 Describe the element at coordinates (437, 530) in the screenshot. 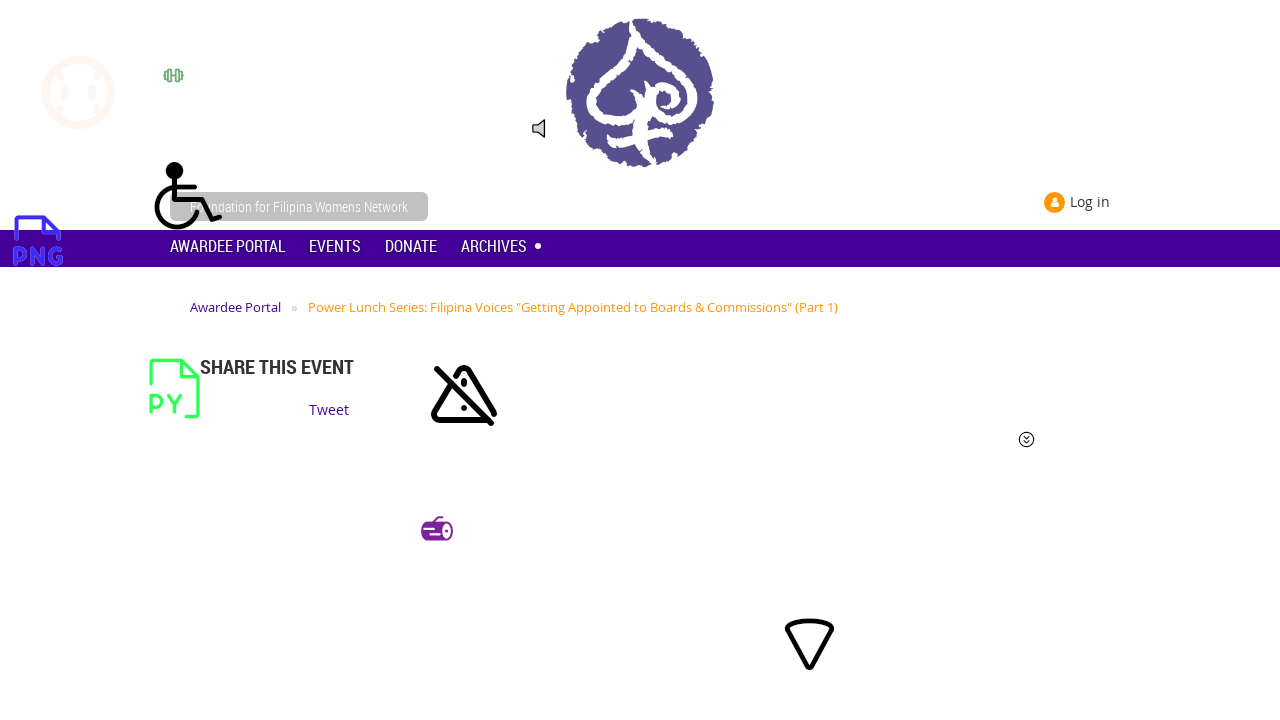

I see `view system logs or activity history` at that location.